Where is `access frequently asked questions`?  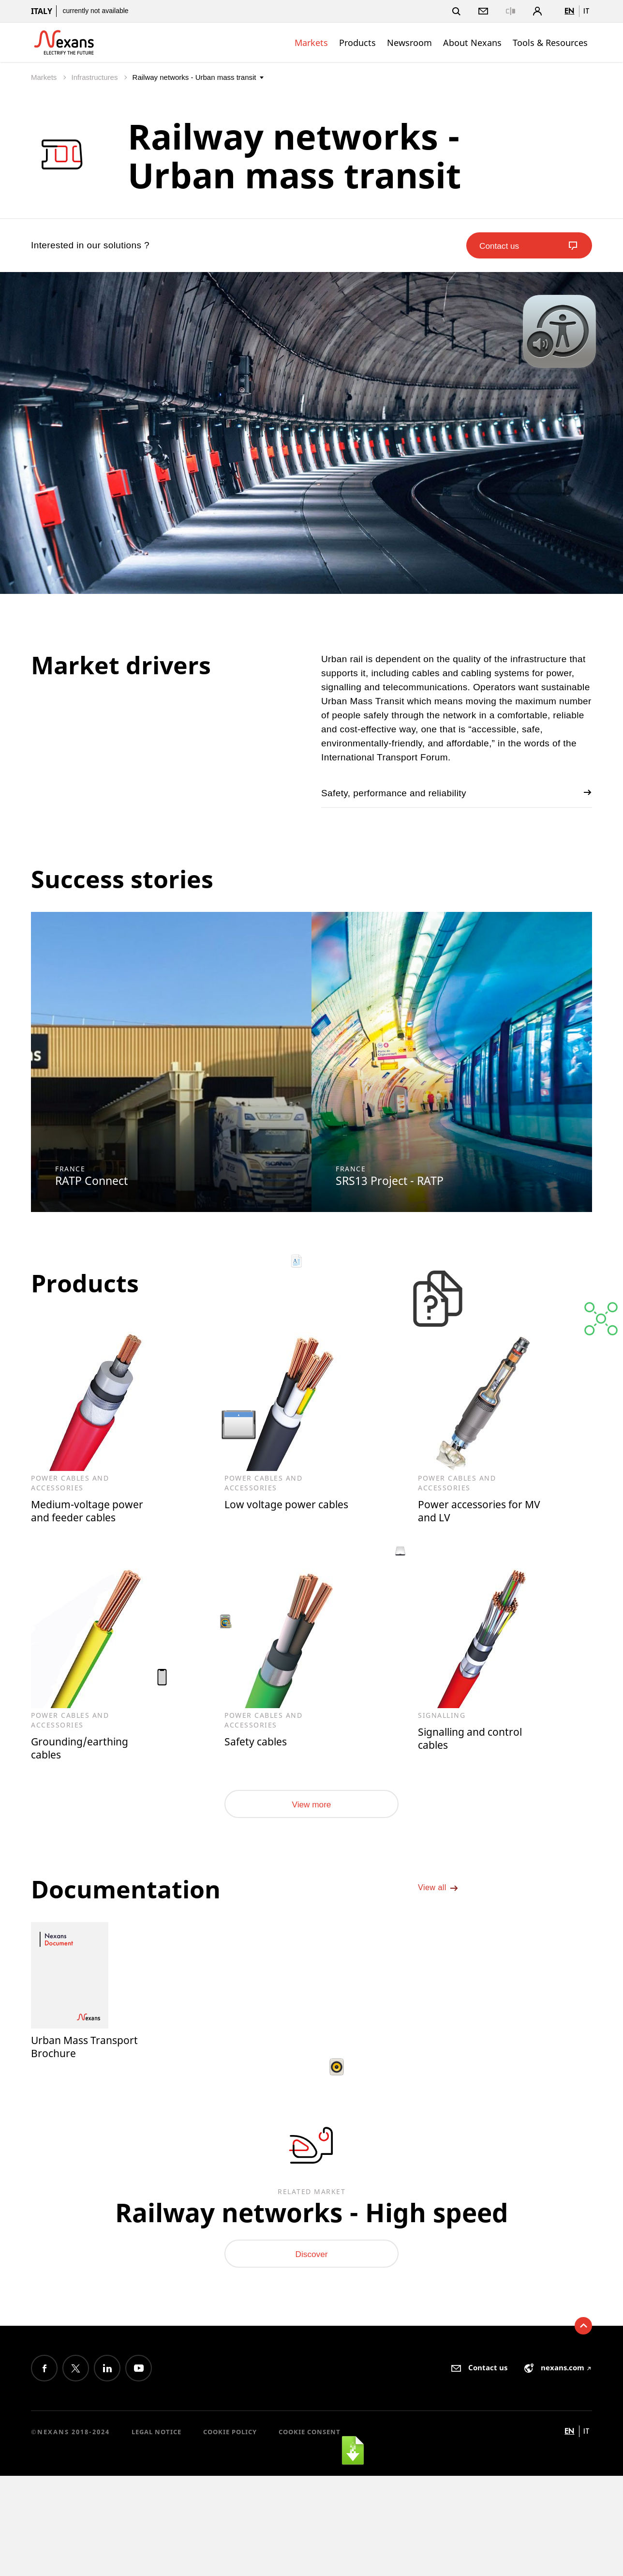 access frequently asked questions is located at coordinates (438, 1299).